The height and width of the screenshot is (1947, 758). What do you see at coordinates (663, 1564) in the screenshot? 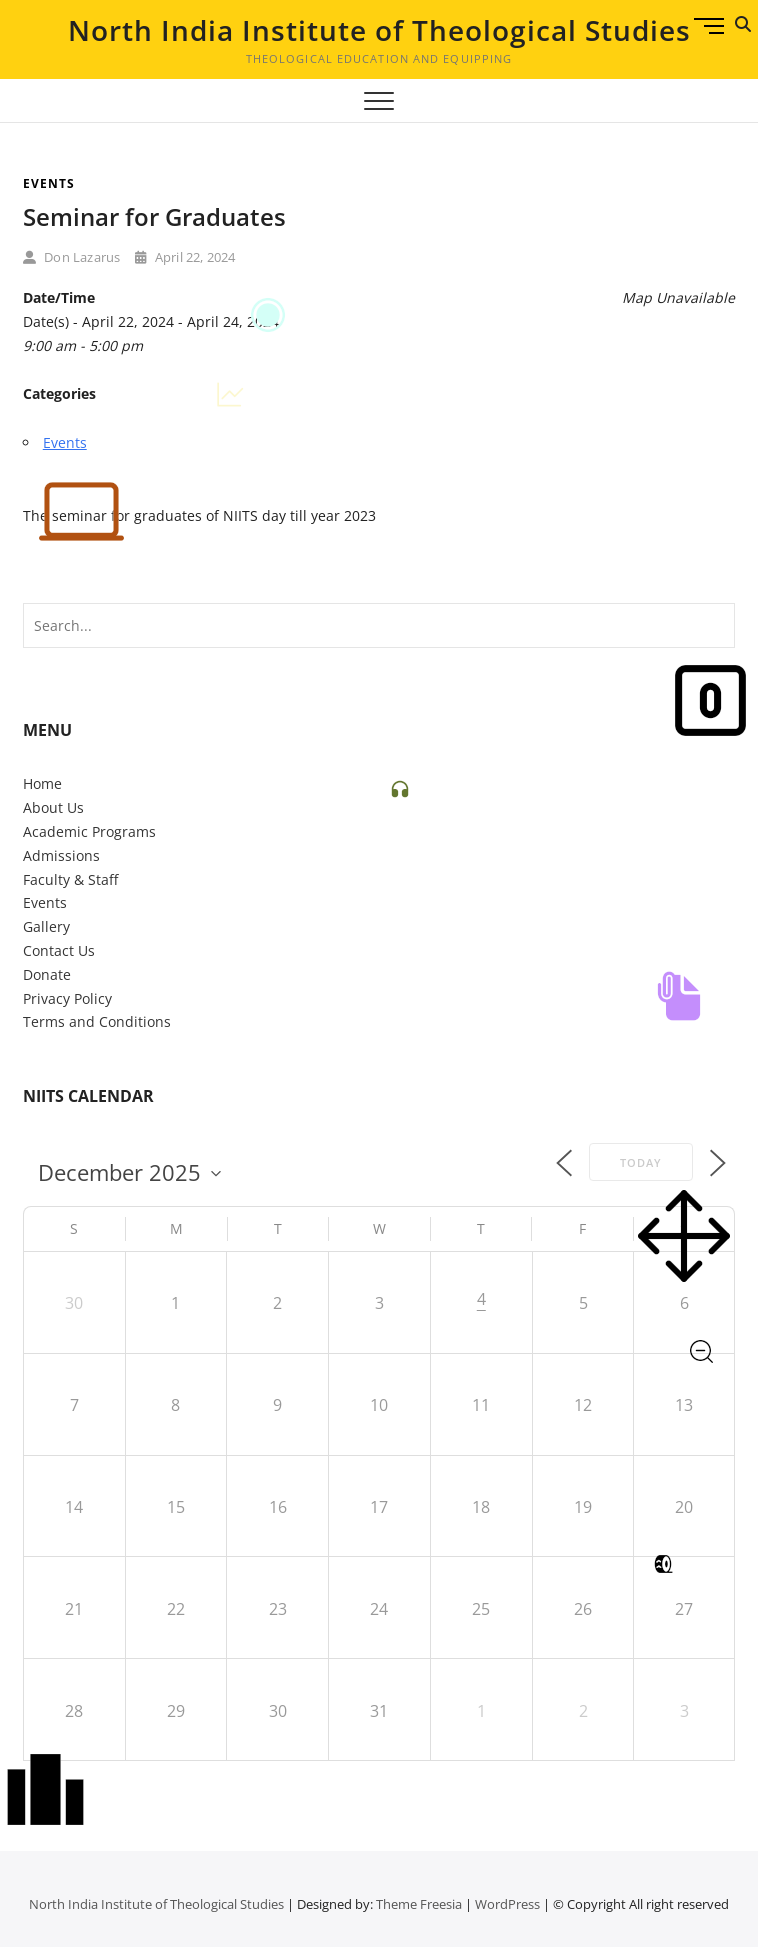
I see `view tire pressure or status` at bounding box center [663, 1564].